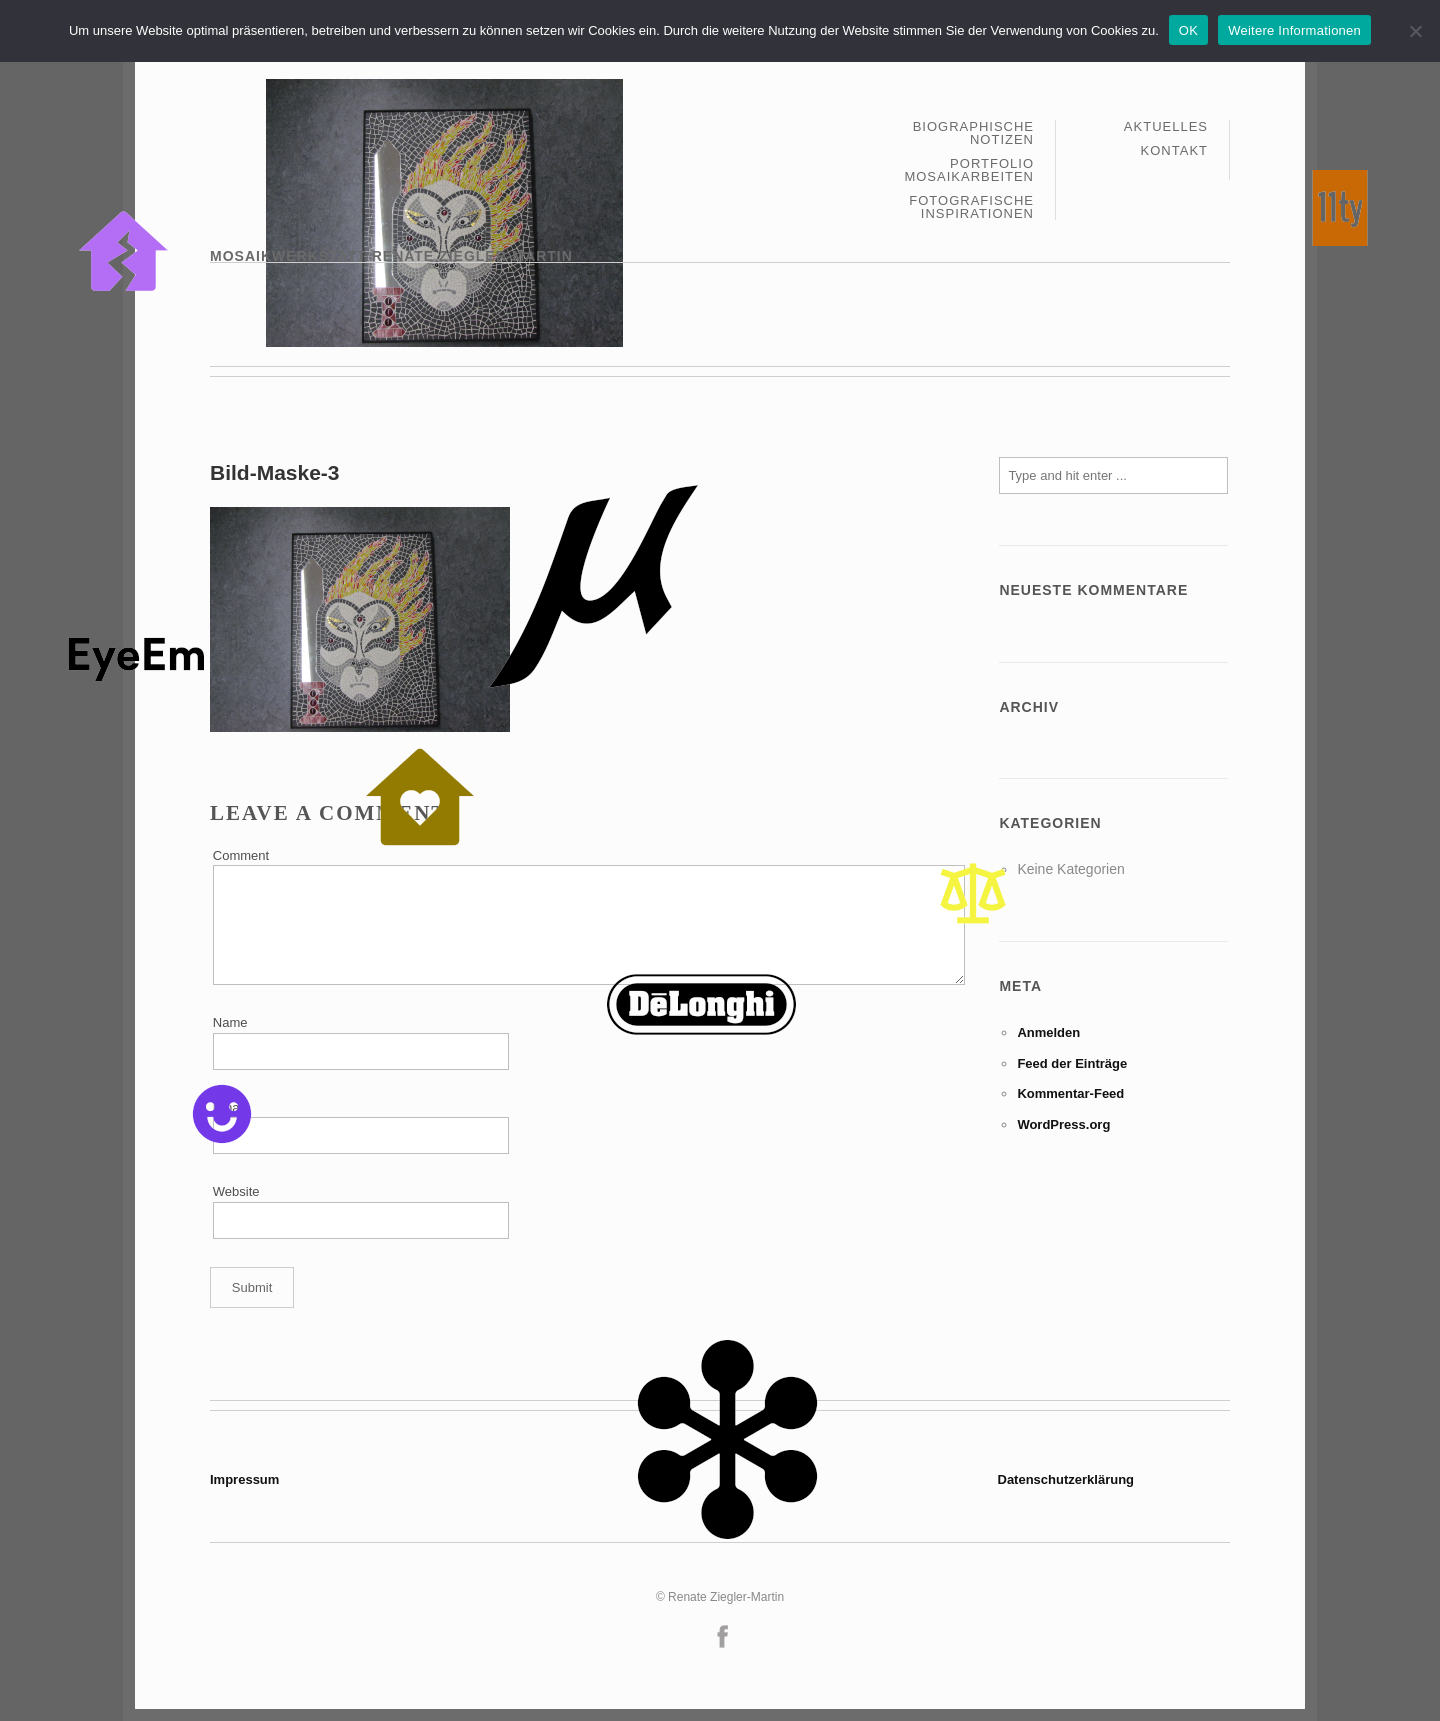  Describe the element at coordinates (973, 895) in the screenshot. I see `access legal or terms of service information` at that location.